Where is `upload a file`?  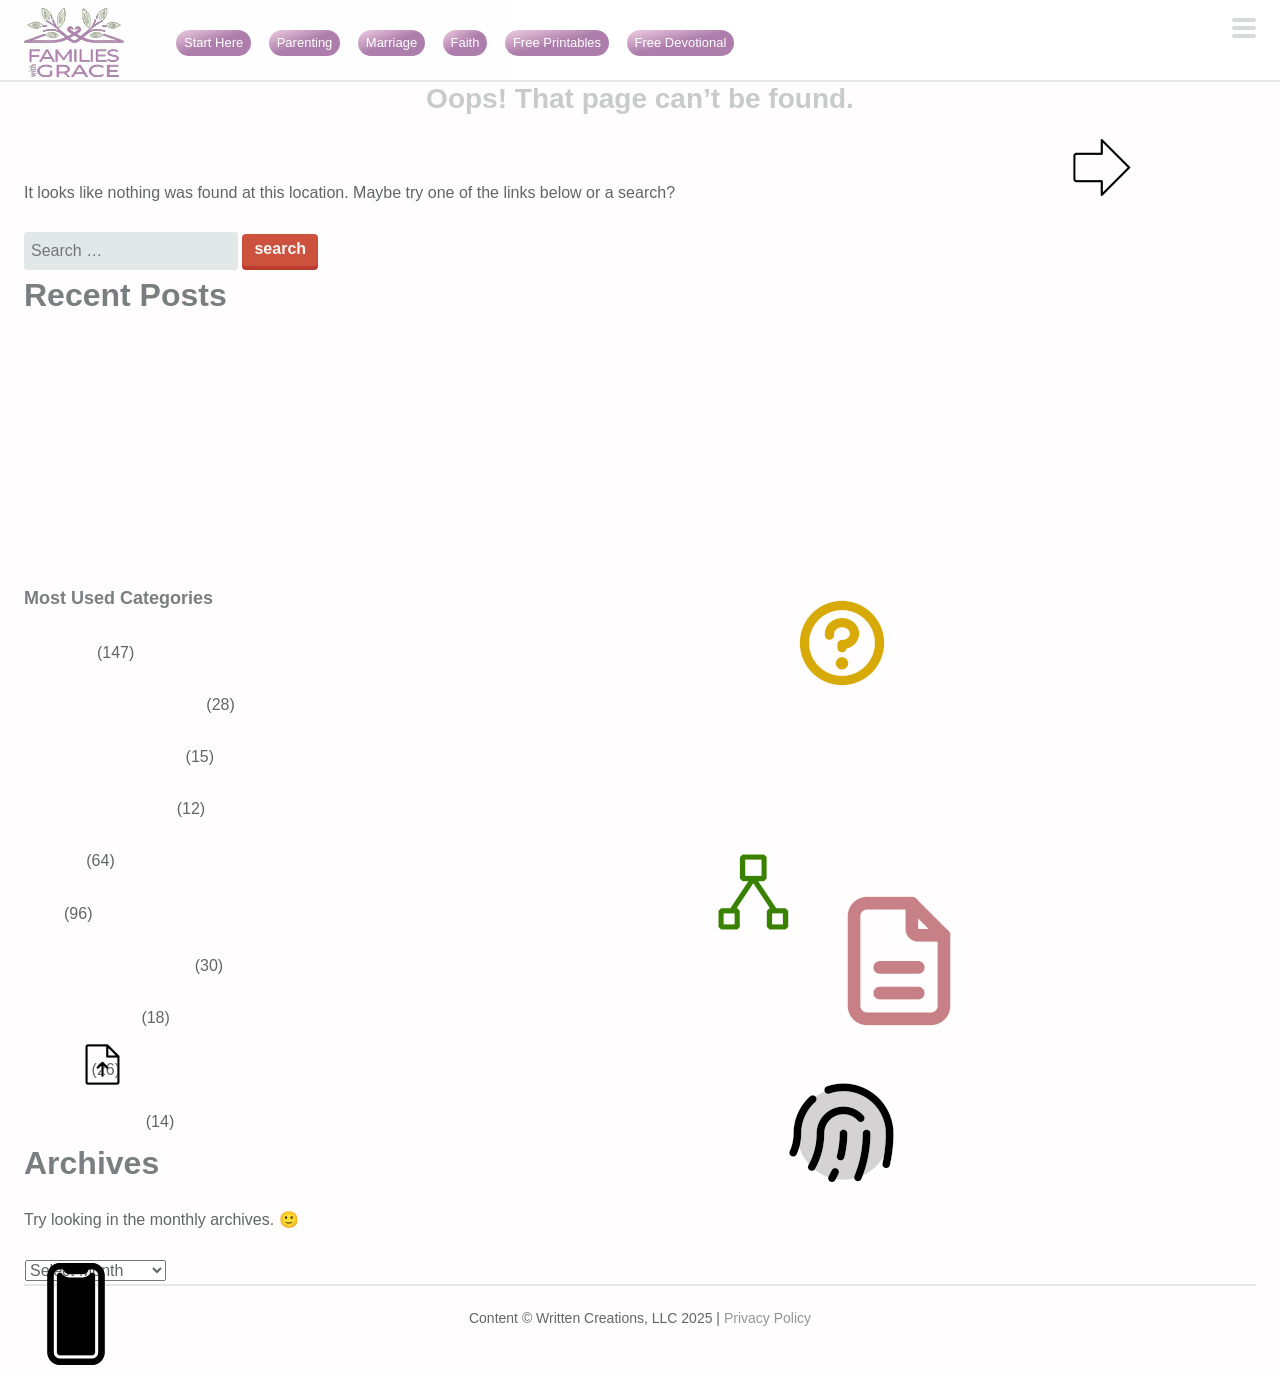 upload a file is located at coordinates (102, 1064).